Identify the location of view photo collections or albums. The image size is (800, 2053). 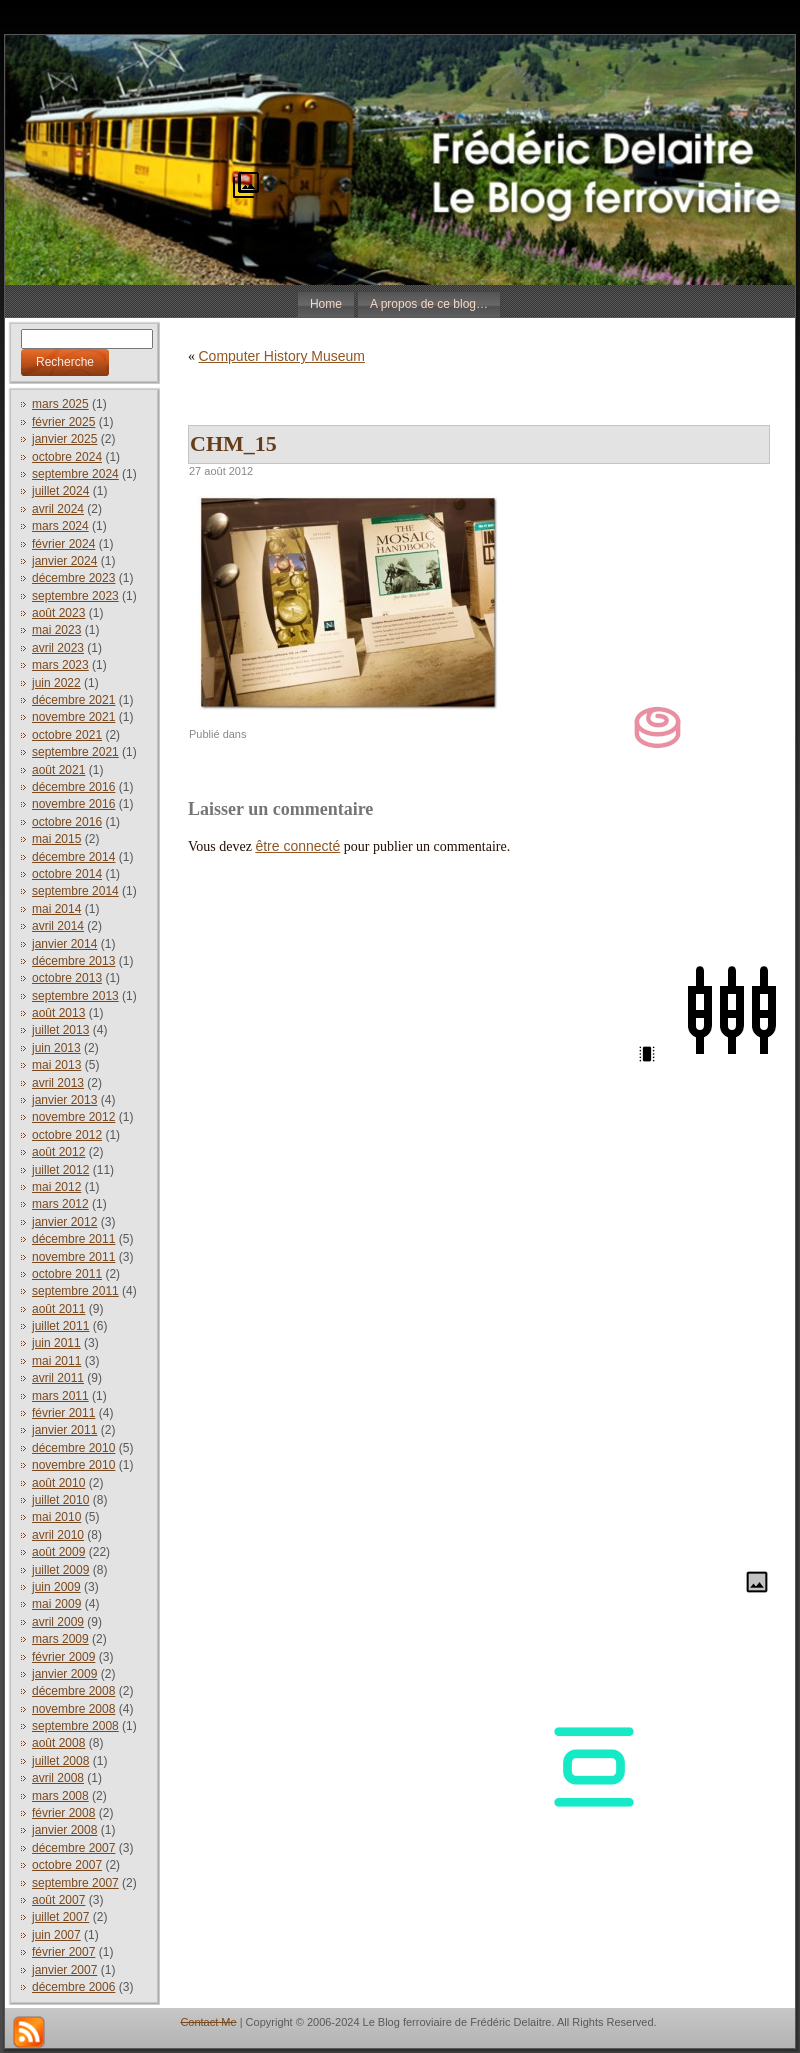
(246, 185).